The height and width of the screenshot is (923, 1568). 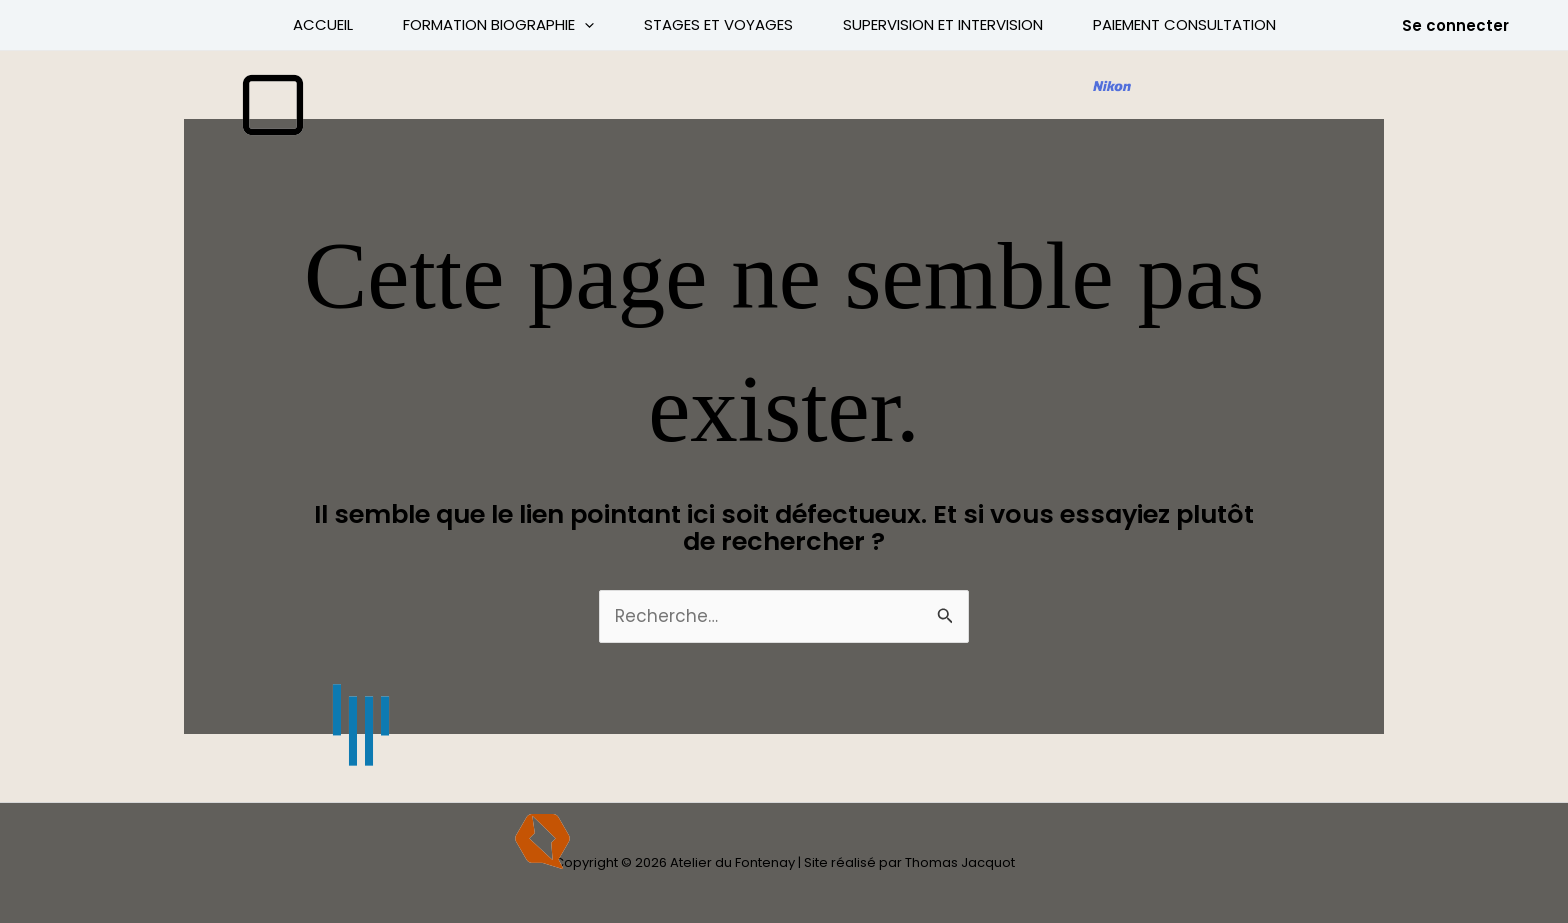 I want to click on open Gitter chat platform, so click(x=361, y=725).